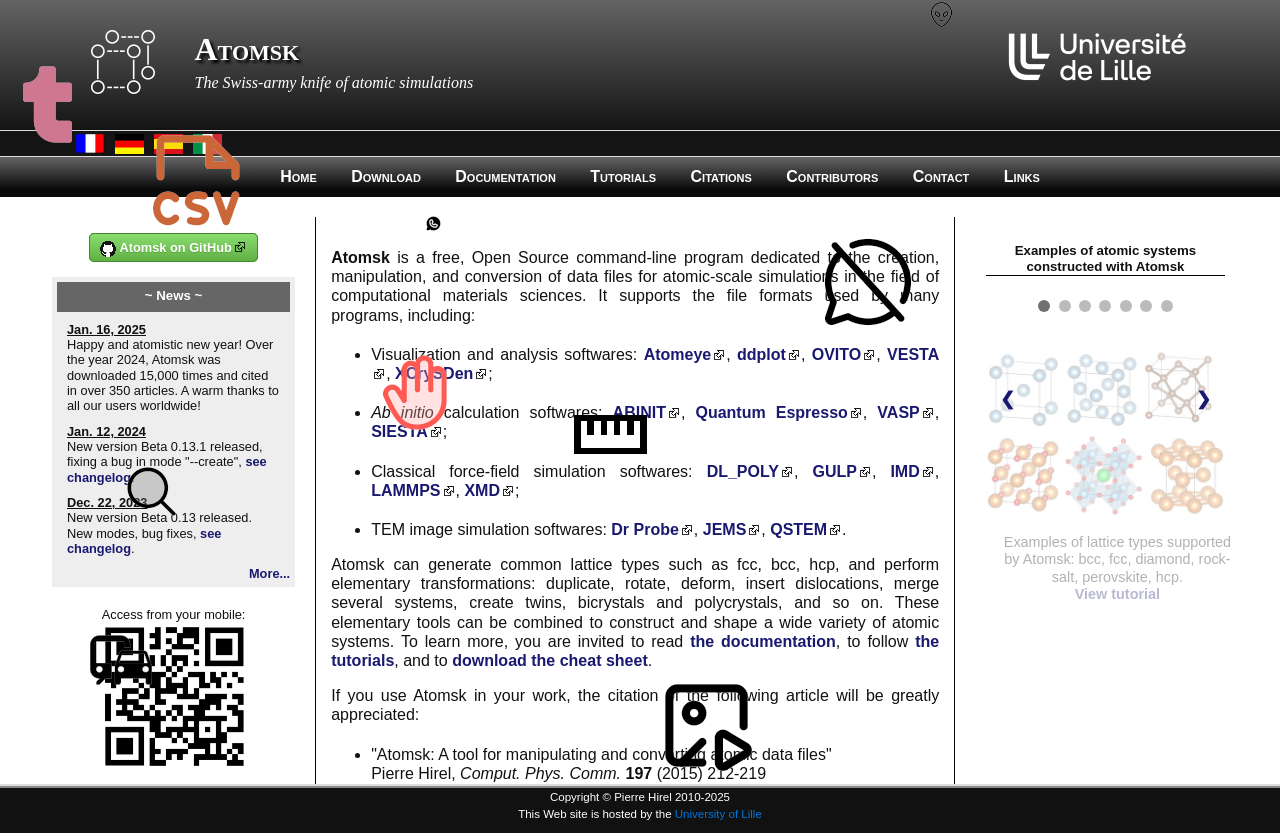 This screenshot has height=833, width=1280. Describe the element at coordinates (151, 491) in the screenshot. I see `search for content or items` at that location.